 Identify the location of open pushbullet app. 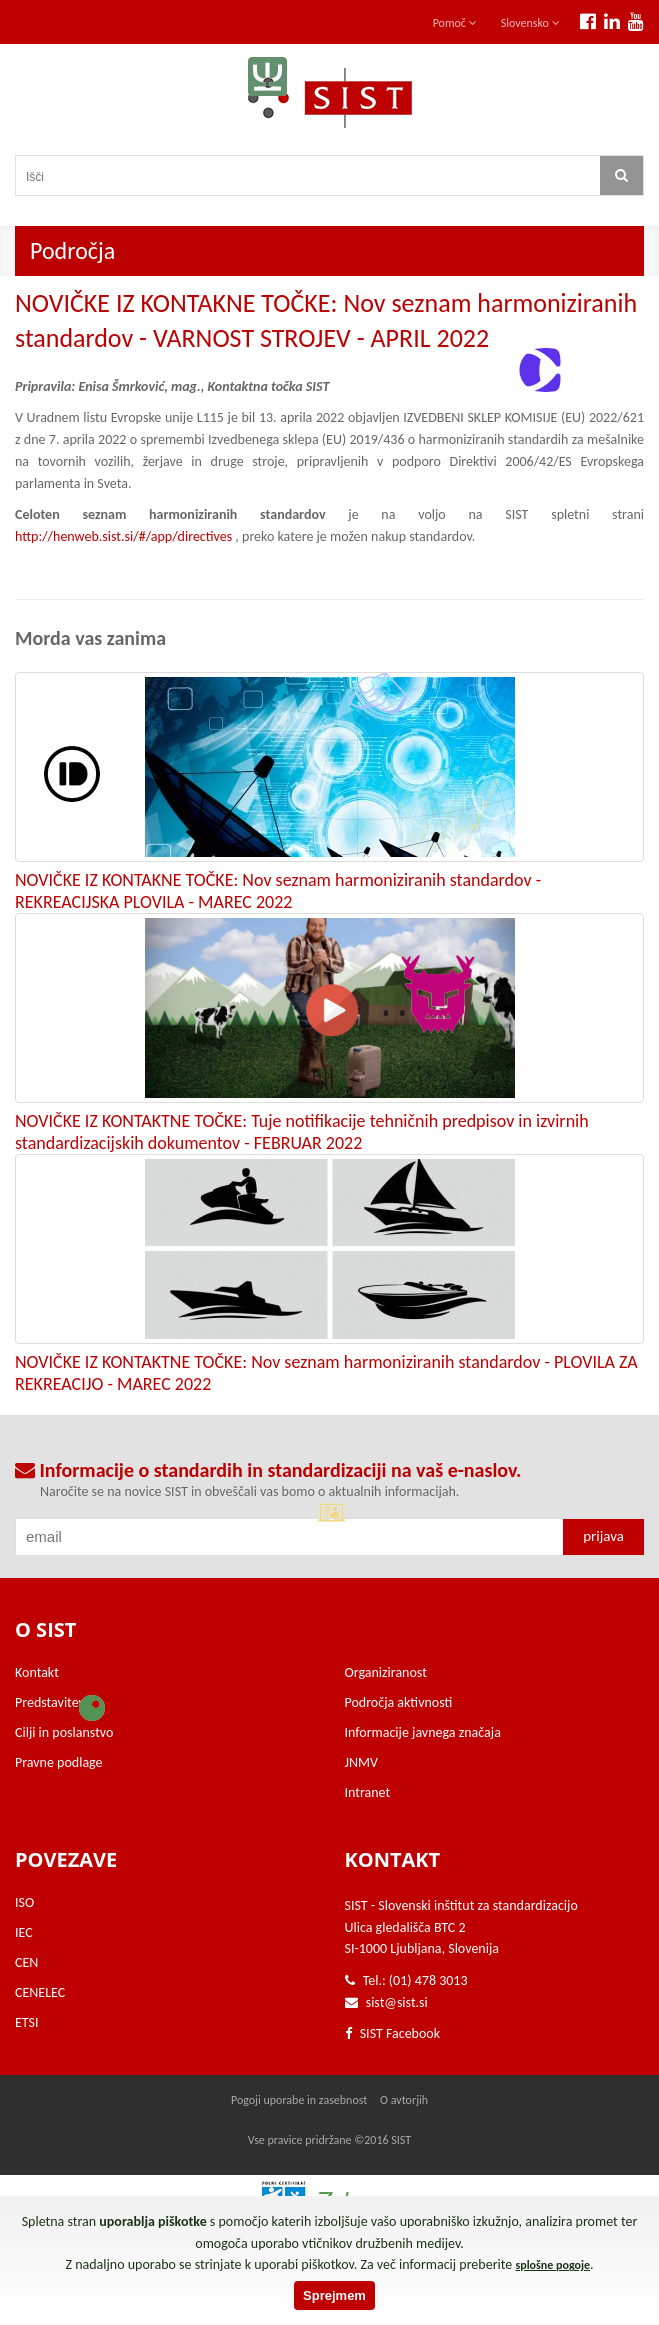
(72, 774).